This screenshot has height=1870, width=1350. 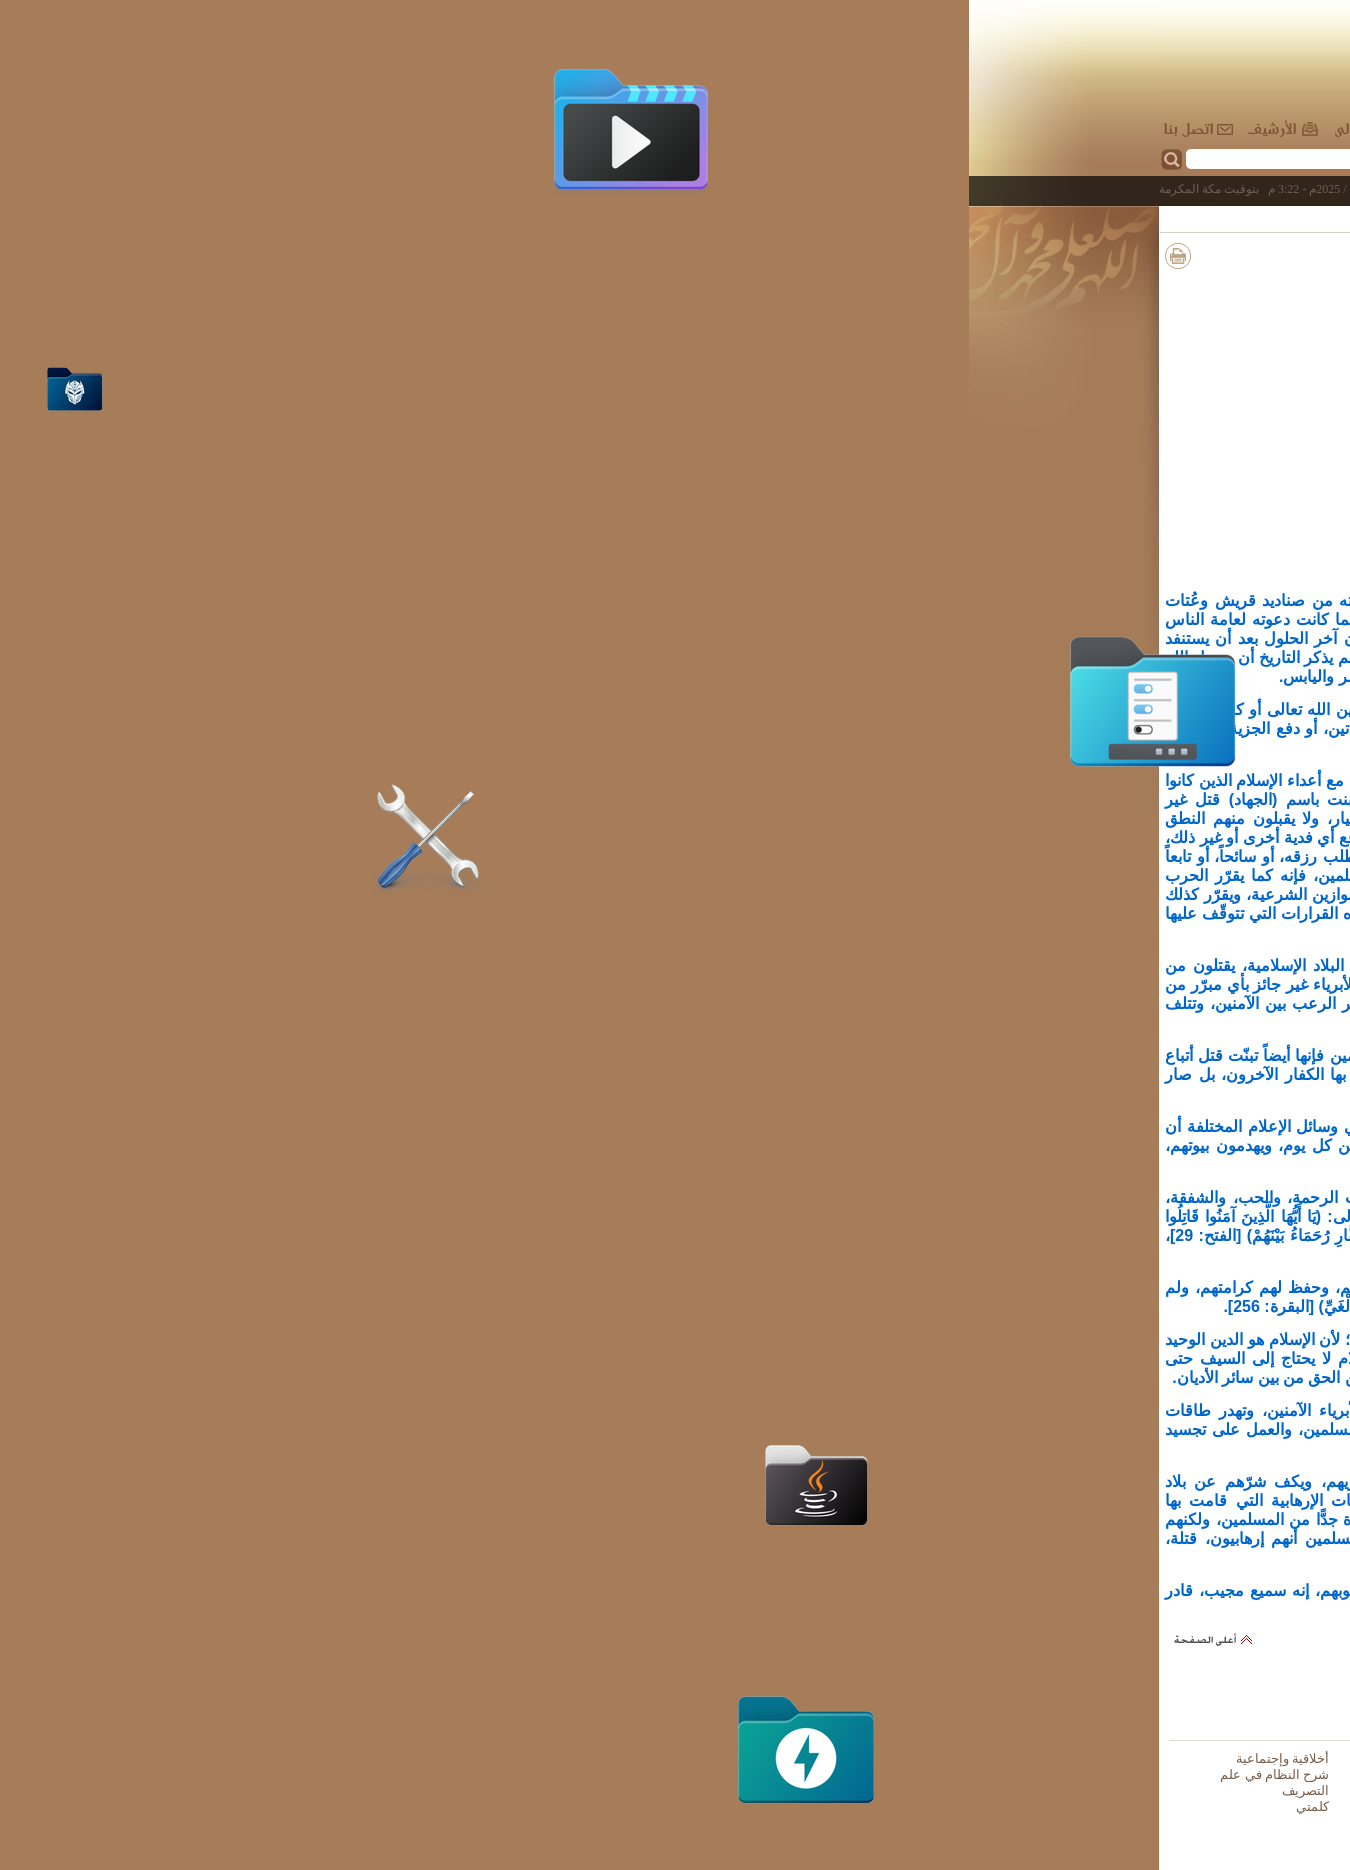 What do you see at coordinates (630, 133) in the screenshot?
I see `open your movies folder` at bounding box center [630, 133].